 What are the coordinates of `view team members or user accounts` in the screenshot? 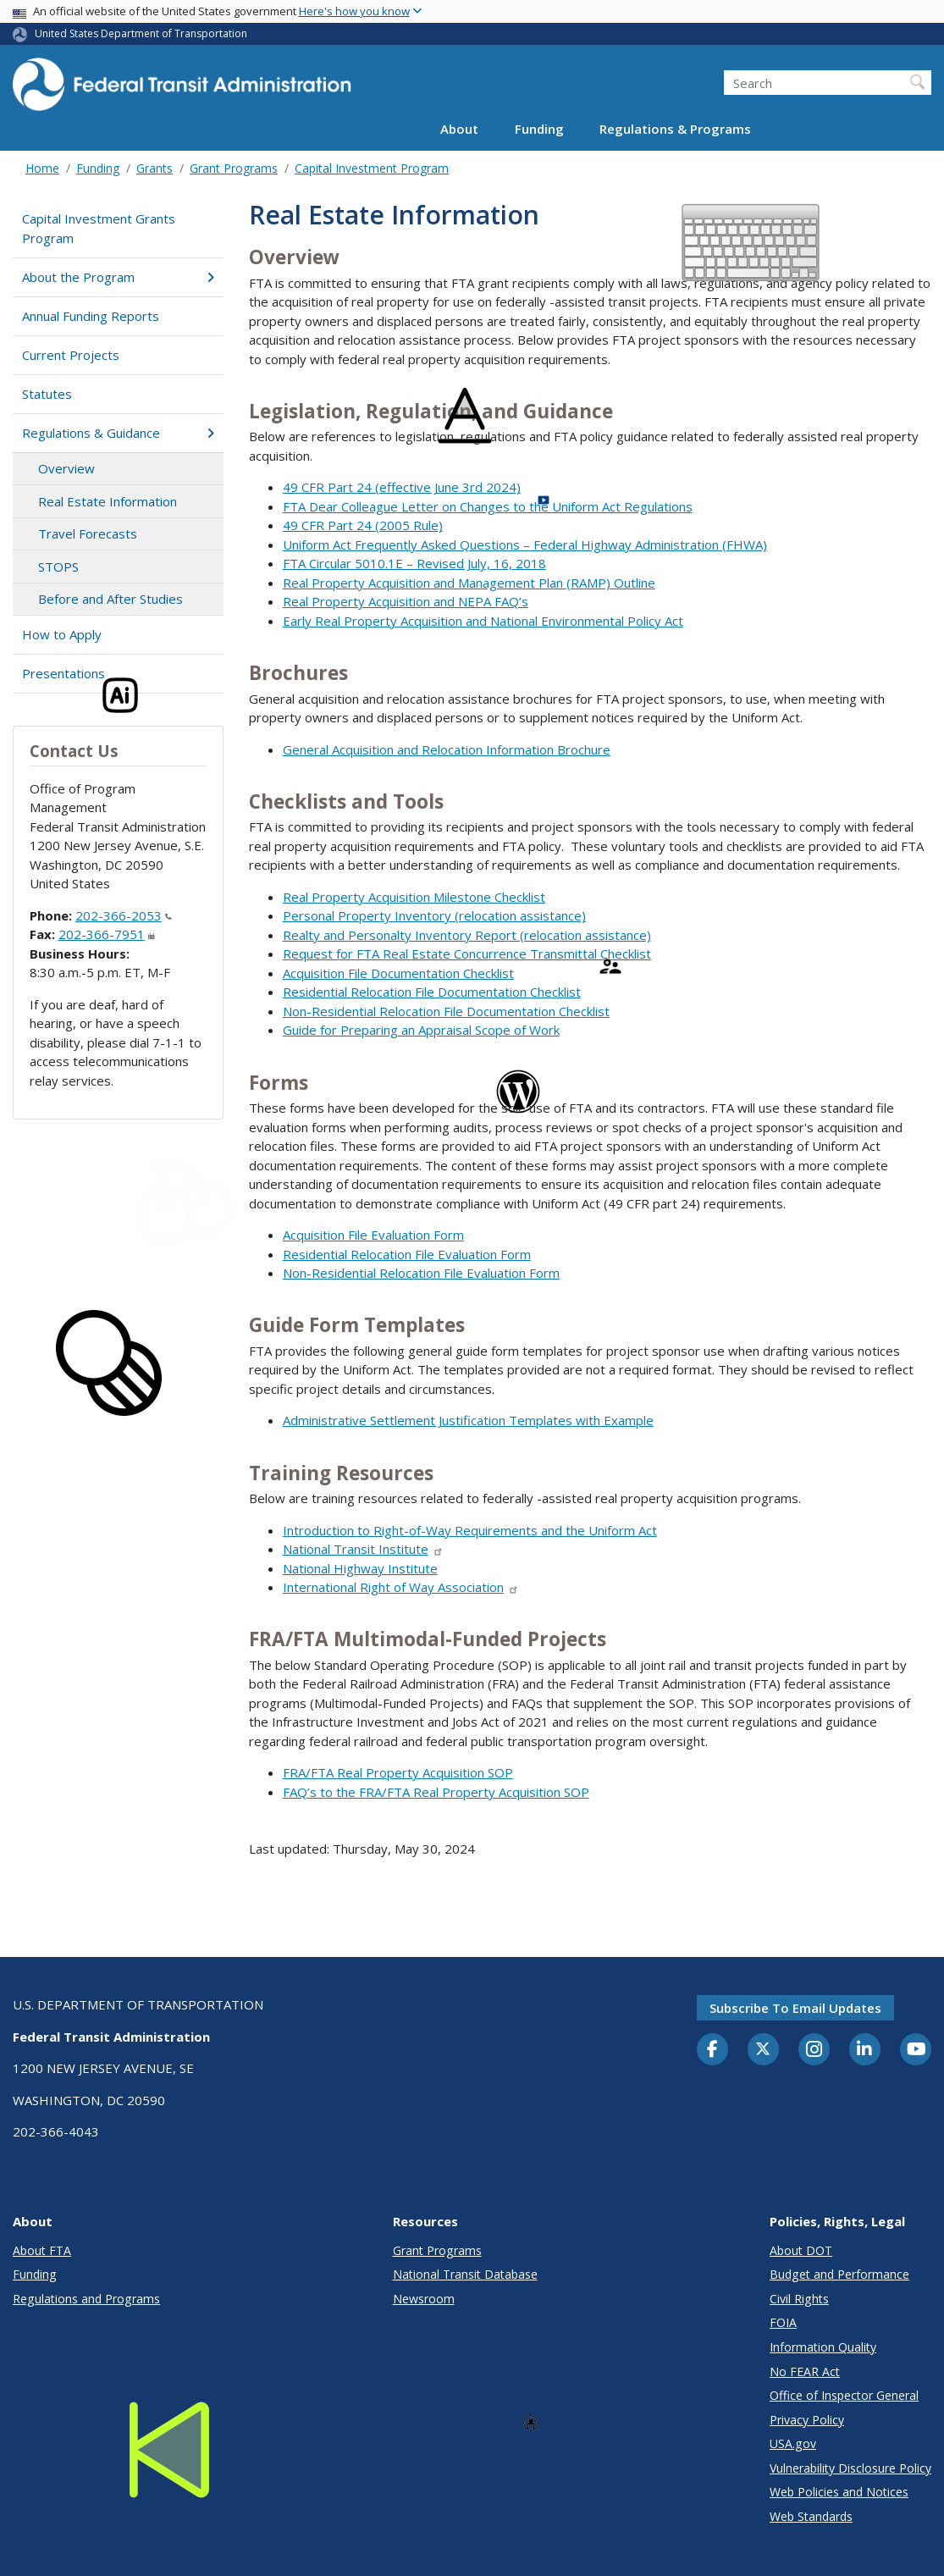 It's located at (610, 966).